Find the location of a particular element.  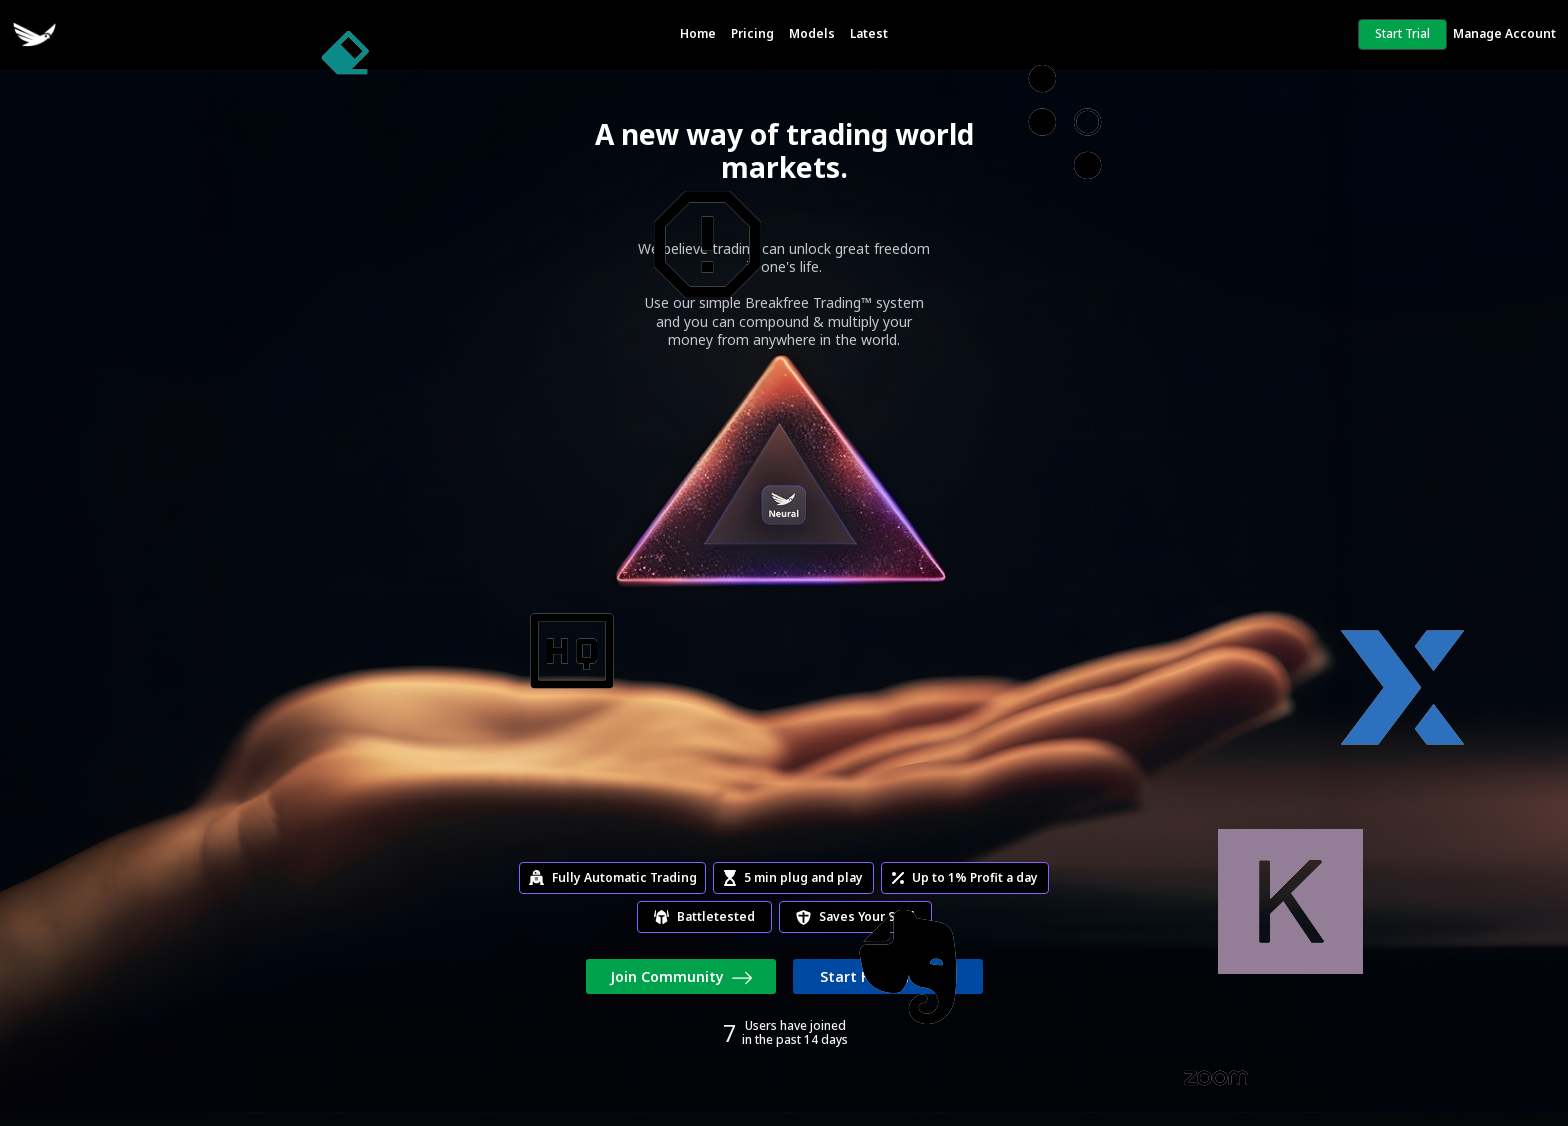

indicates spam or junk content warning is located at coordinates (707, 244).